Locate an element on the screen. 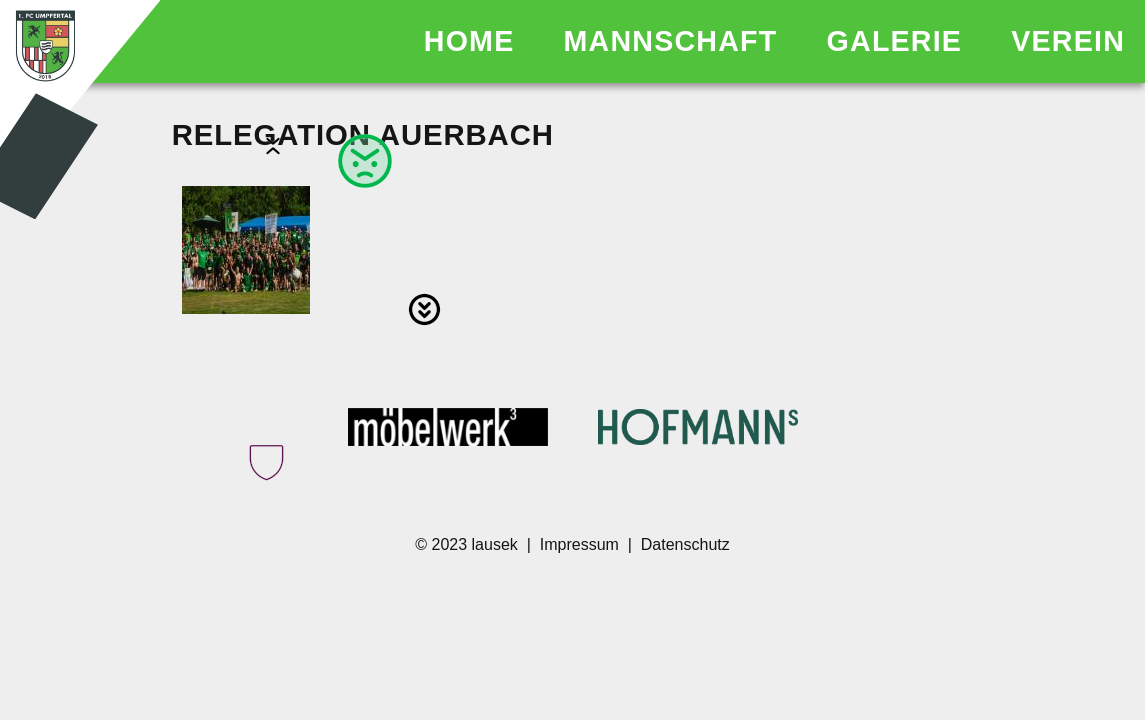 The height and width of the screenshot is (720, 1145). expand all content below is located at coordinates (424, 309).